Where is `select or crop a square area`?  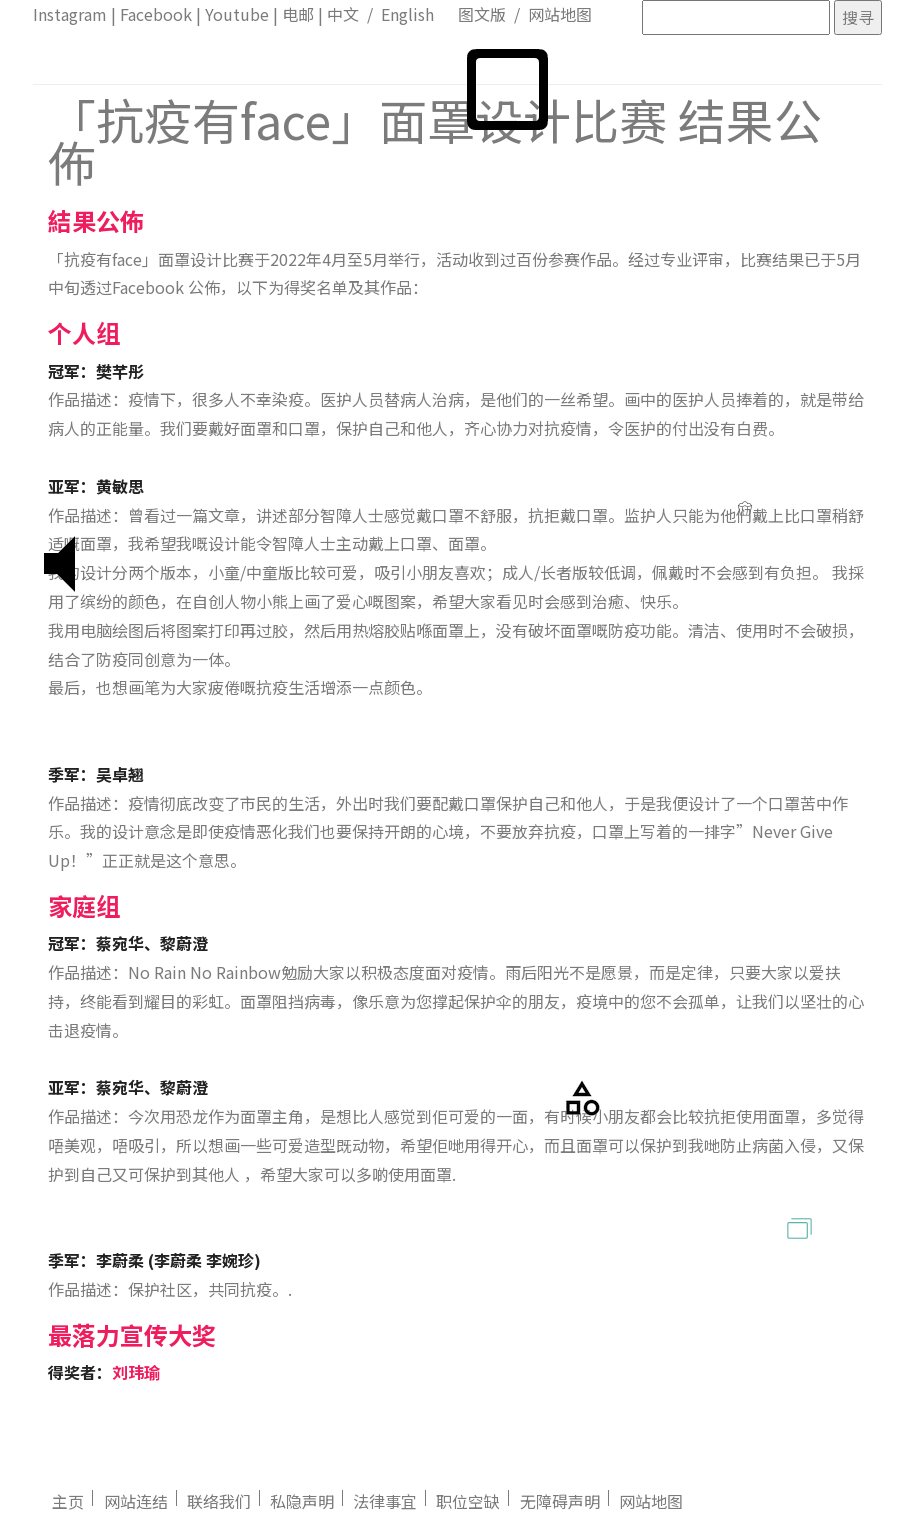
select or crop a square area is located at coordinates (507, 89).